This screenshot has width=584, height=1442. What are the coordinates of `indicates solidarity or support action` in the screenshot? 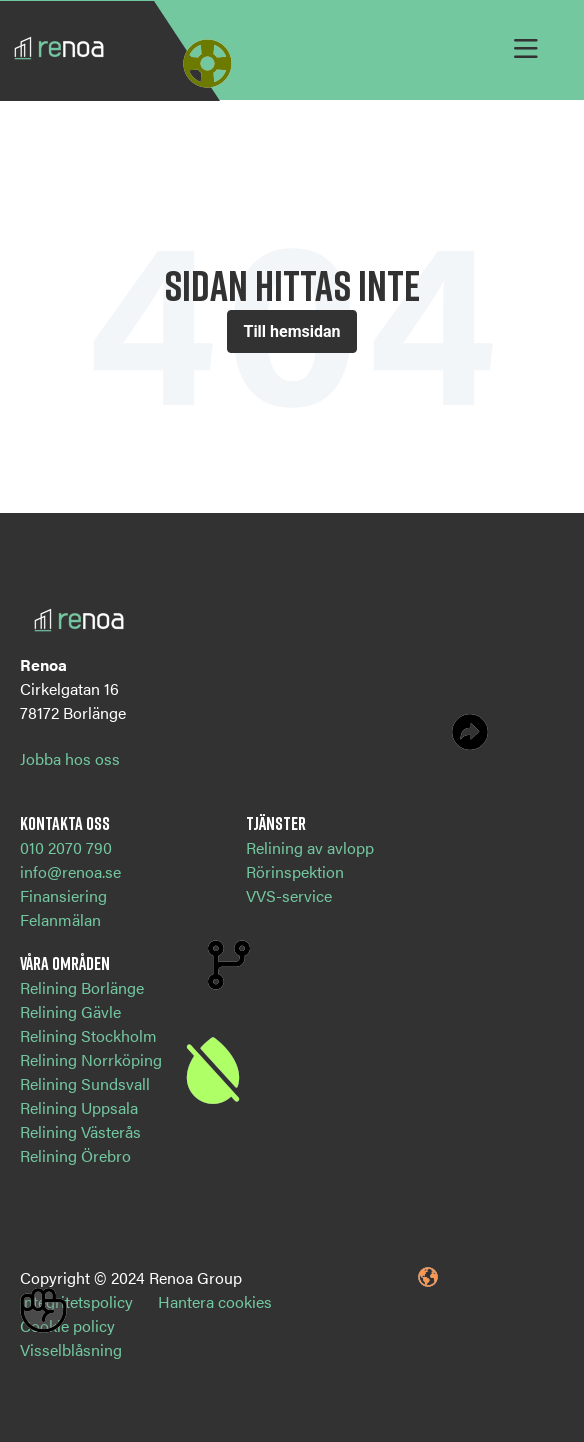 It's located at (43, 1309).